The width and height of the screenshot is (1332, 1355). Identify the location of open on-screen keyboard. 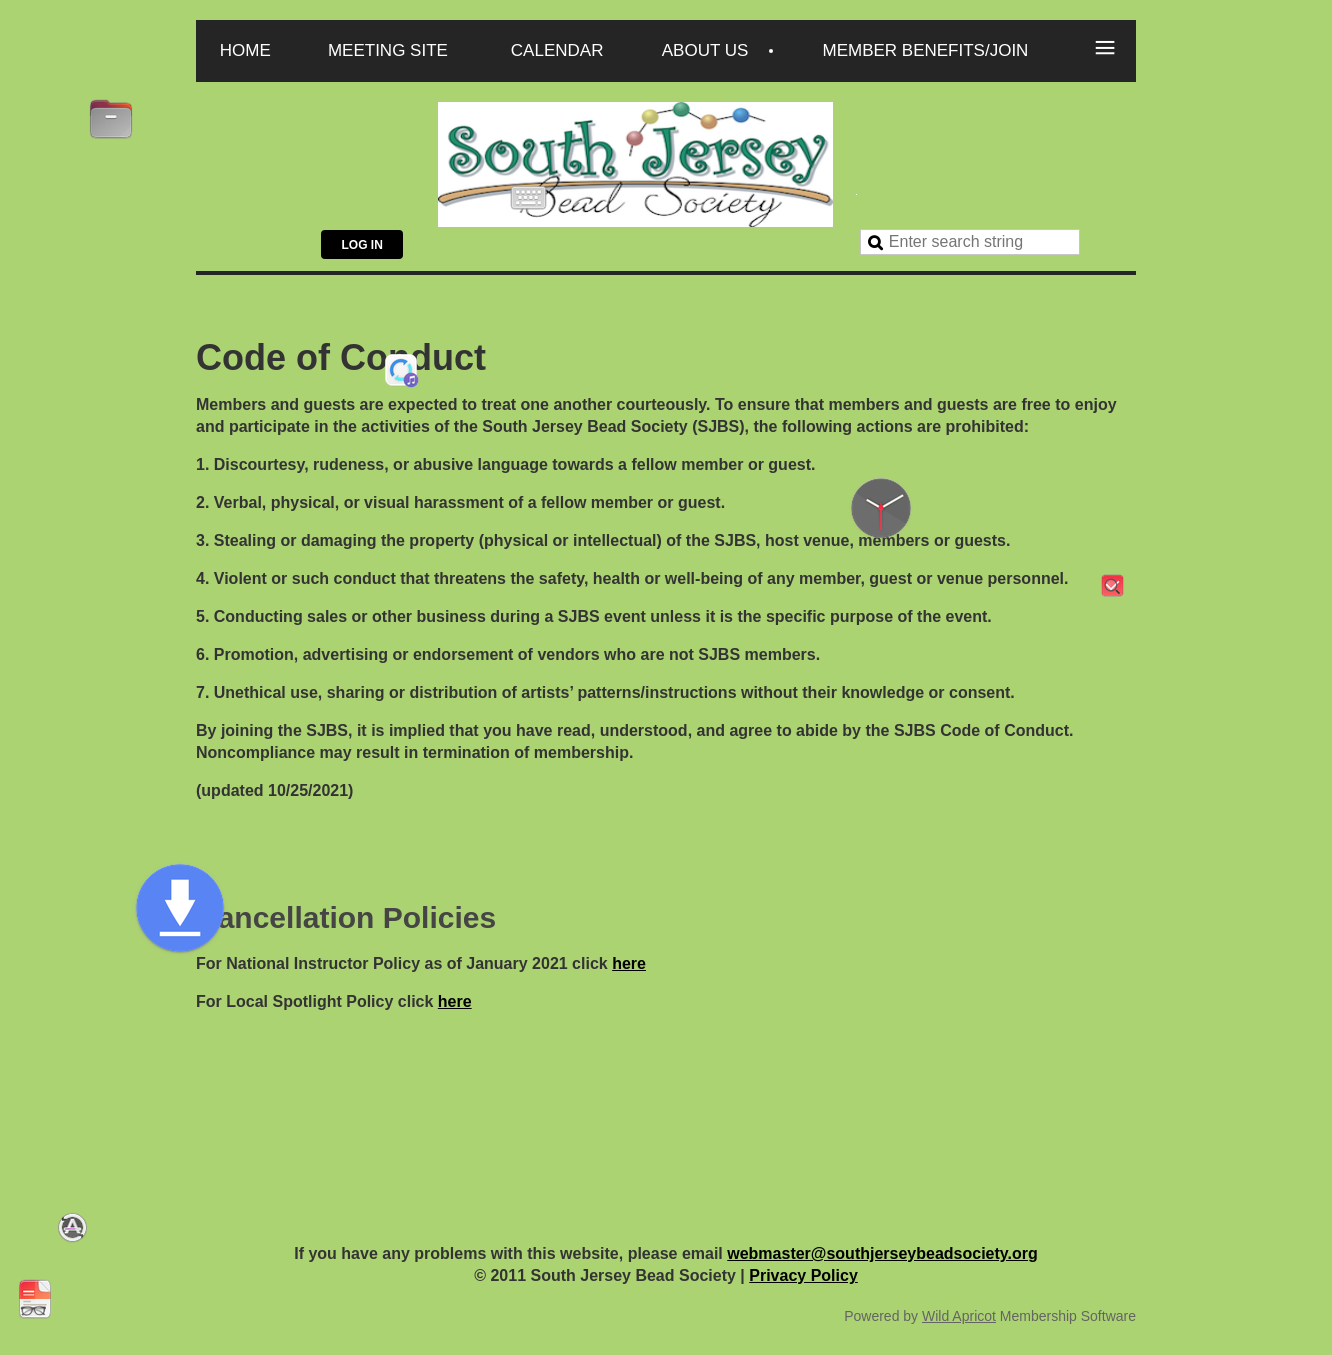
(528, 197).